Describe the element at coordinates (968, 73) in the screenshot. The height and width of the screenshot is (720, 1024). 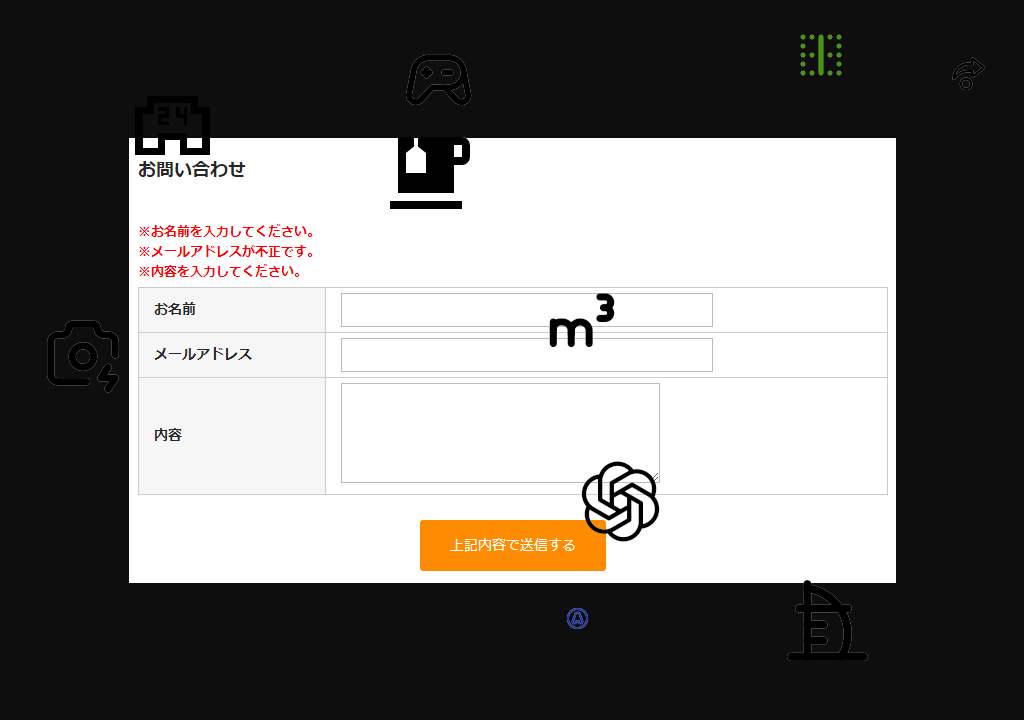
I see `start a live share session` at that location.